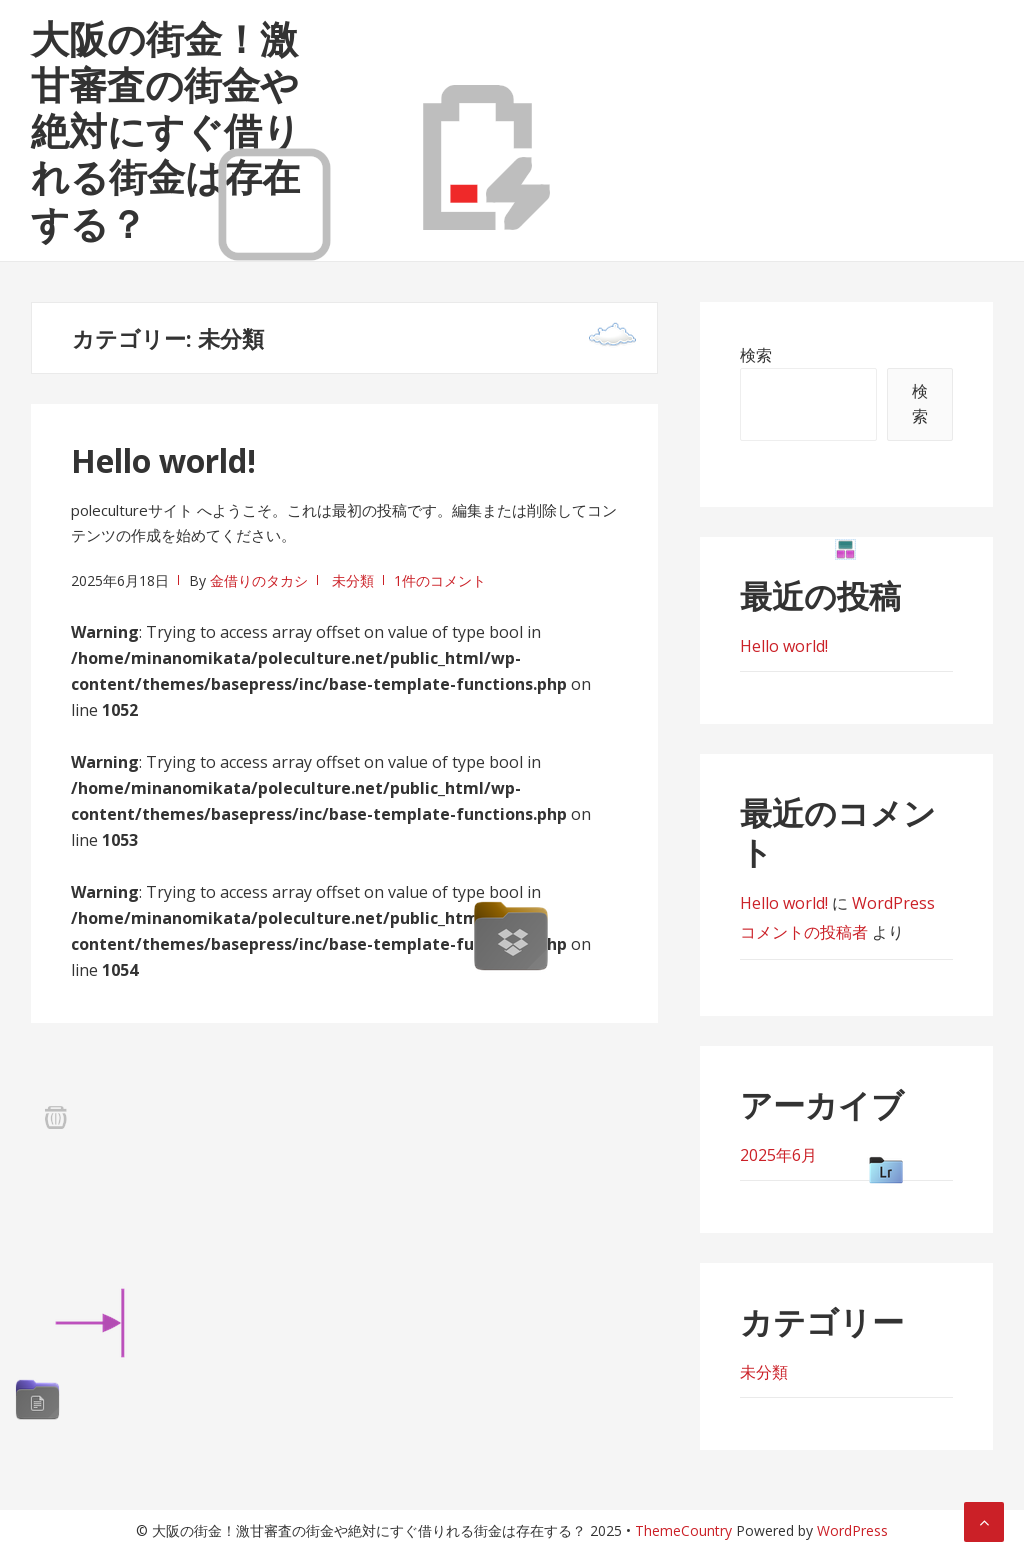 The image size is (1024, 1552). I want to click on indicates overcast or cloudy weather conditions, so click(612, 337).